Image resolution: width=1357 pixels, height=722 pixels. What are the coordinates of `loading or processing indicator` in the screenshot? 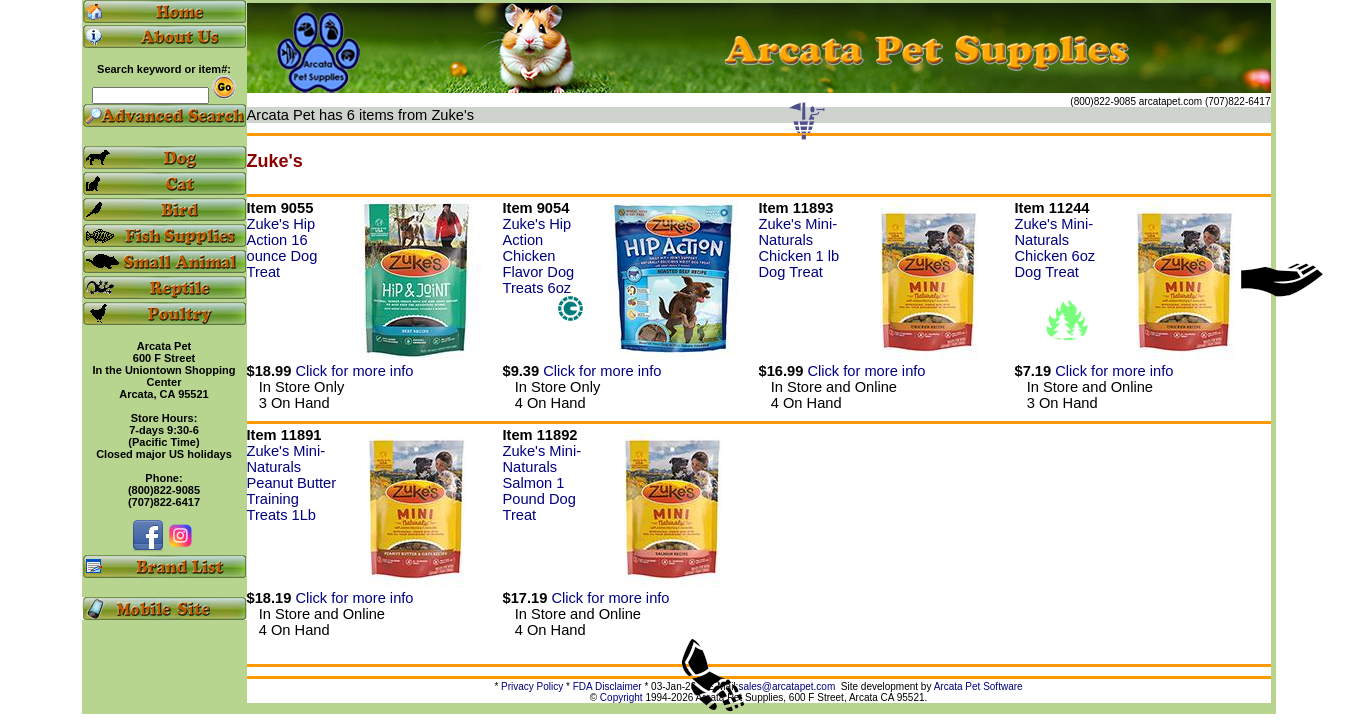 It's located at (570, 308).